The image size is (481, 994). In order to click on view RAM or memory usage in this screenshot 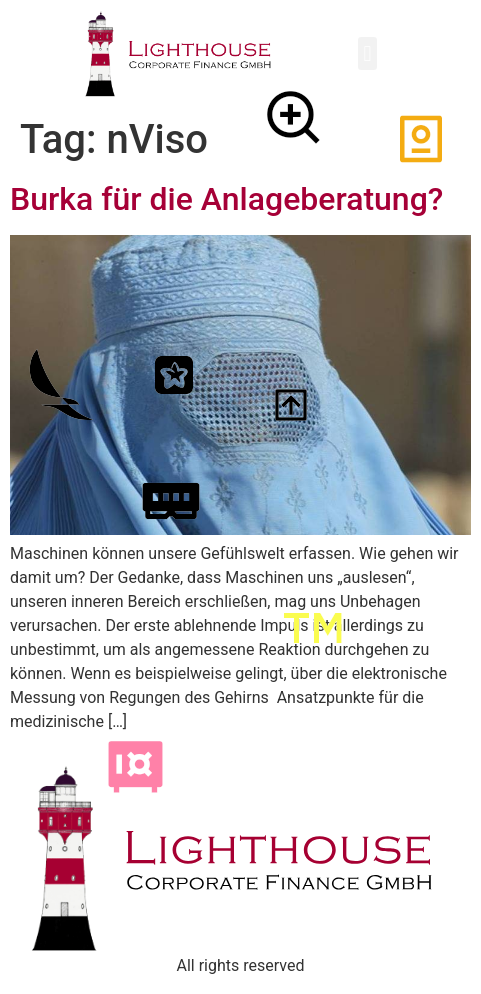, I will do `click(171, 501)`.